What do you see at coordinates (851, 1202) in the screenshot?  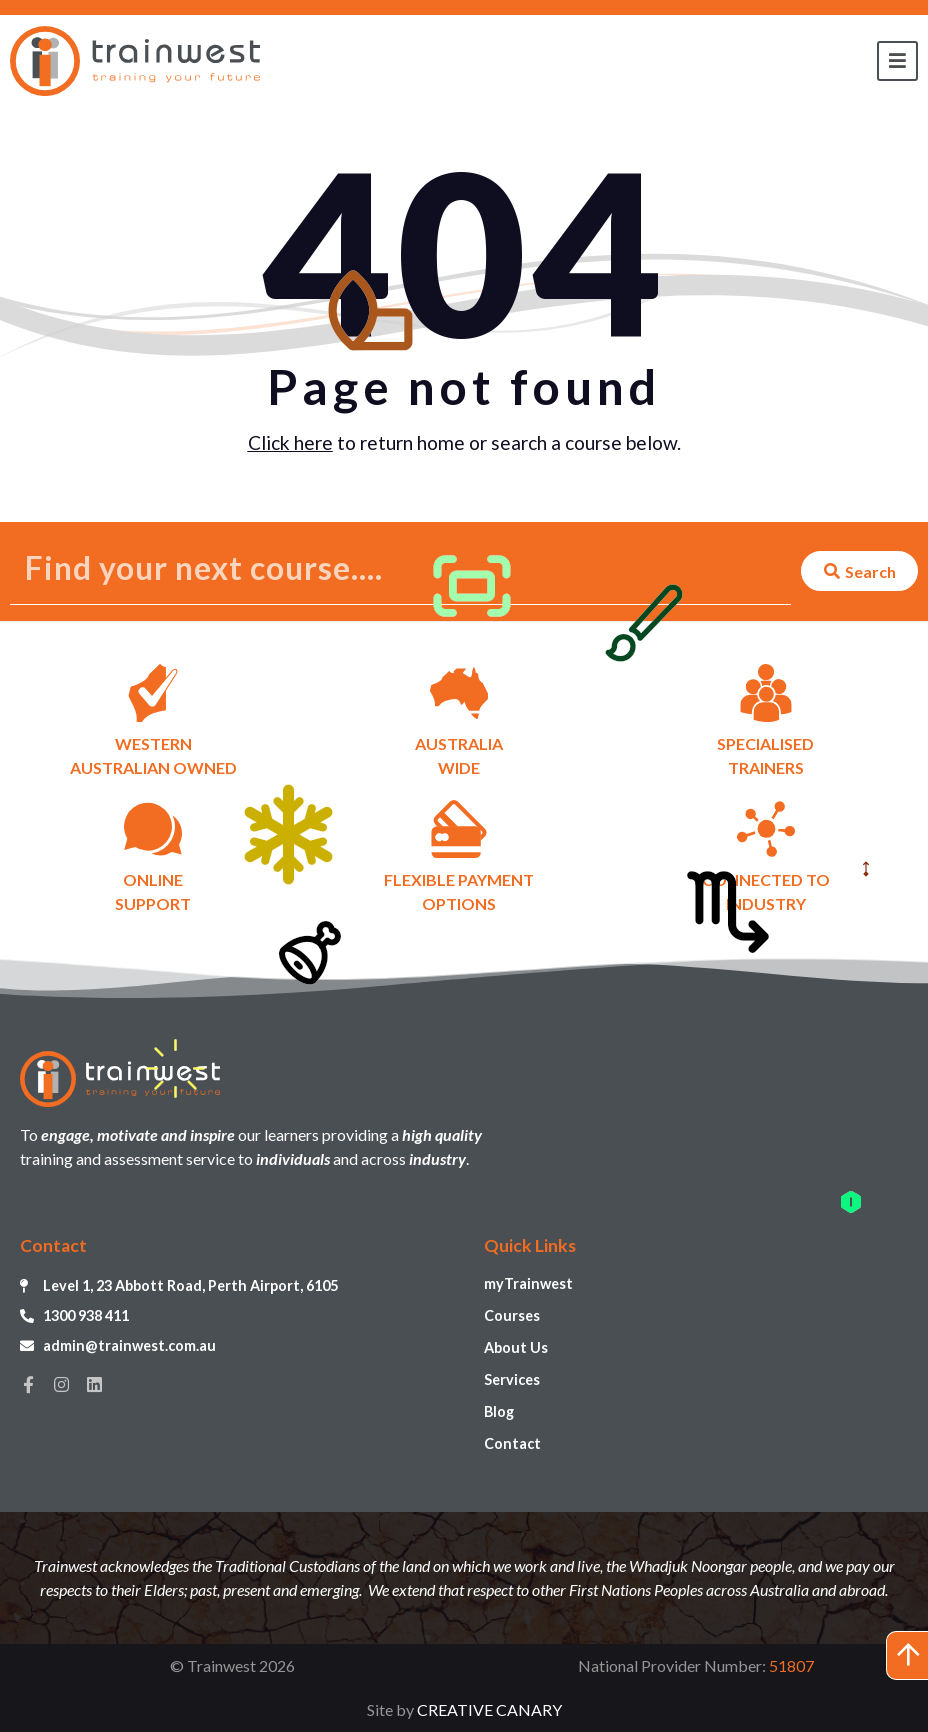 I see `view information or details` at bounding box center [851, 1202].